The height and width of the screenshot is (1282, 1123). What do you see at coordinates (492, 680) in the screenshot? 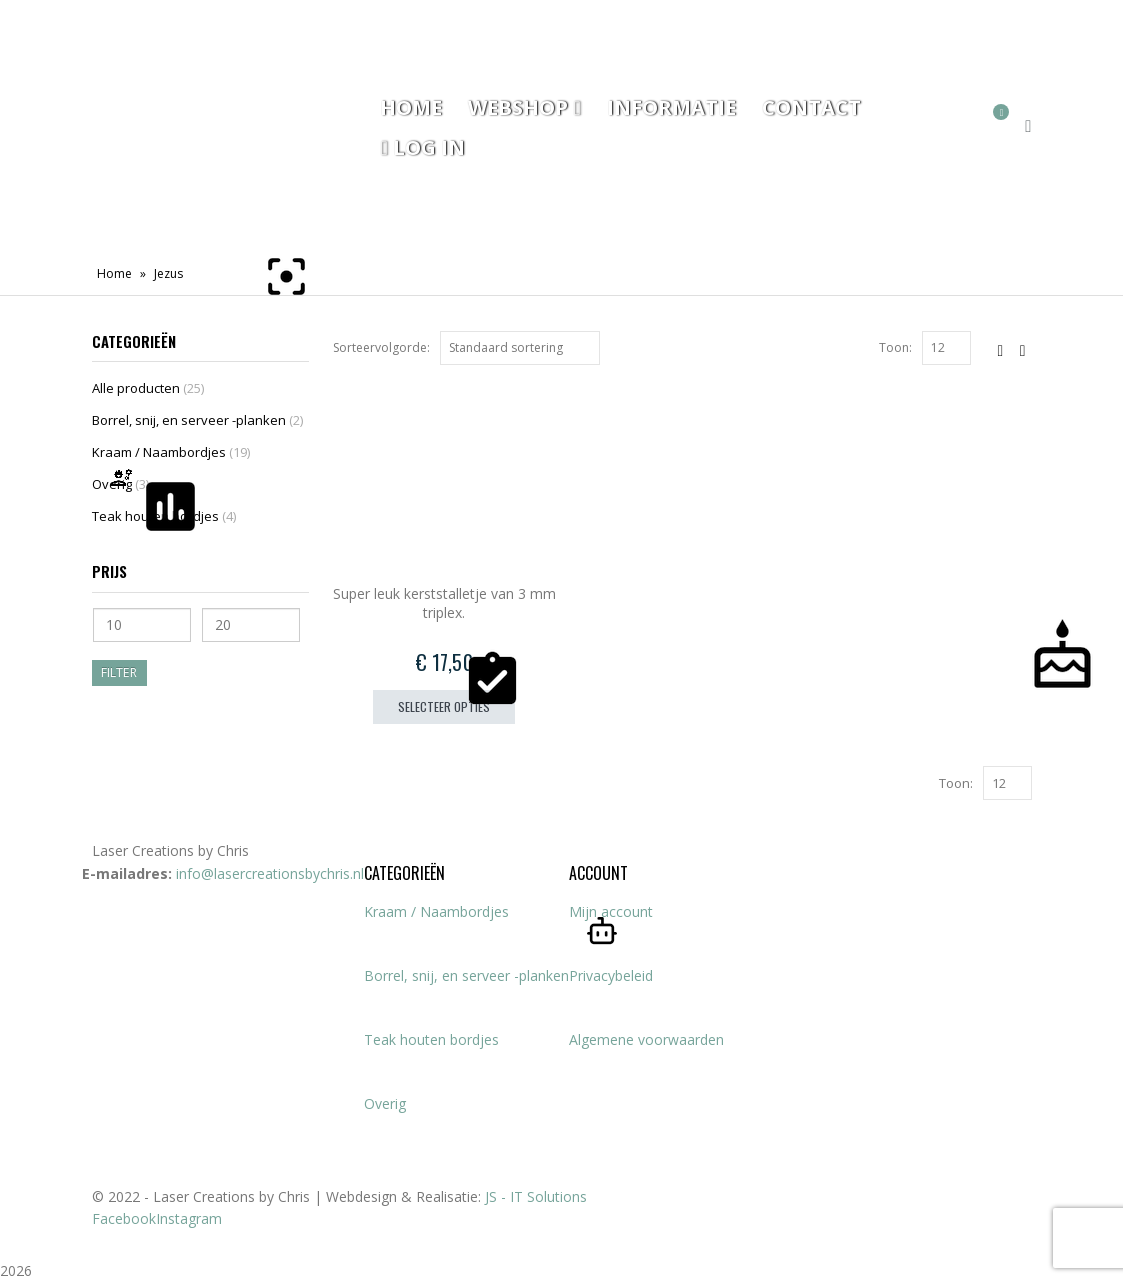
I see `view completed tasks or assignments` at bounding box center [492, 680].